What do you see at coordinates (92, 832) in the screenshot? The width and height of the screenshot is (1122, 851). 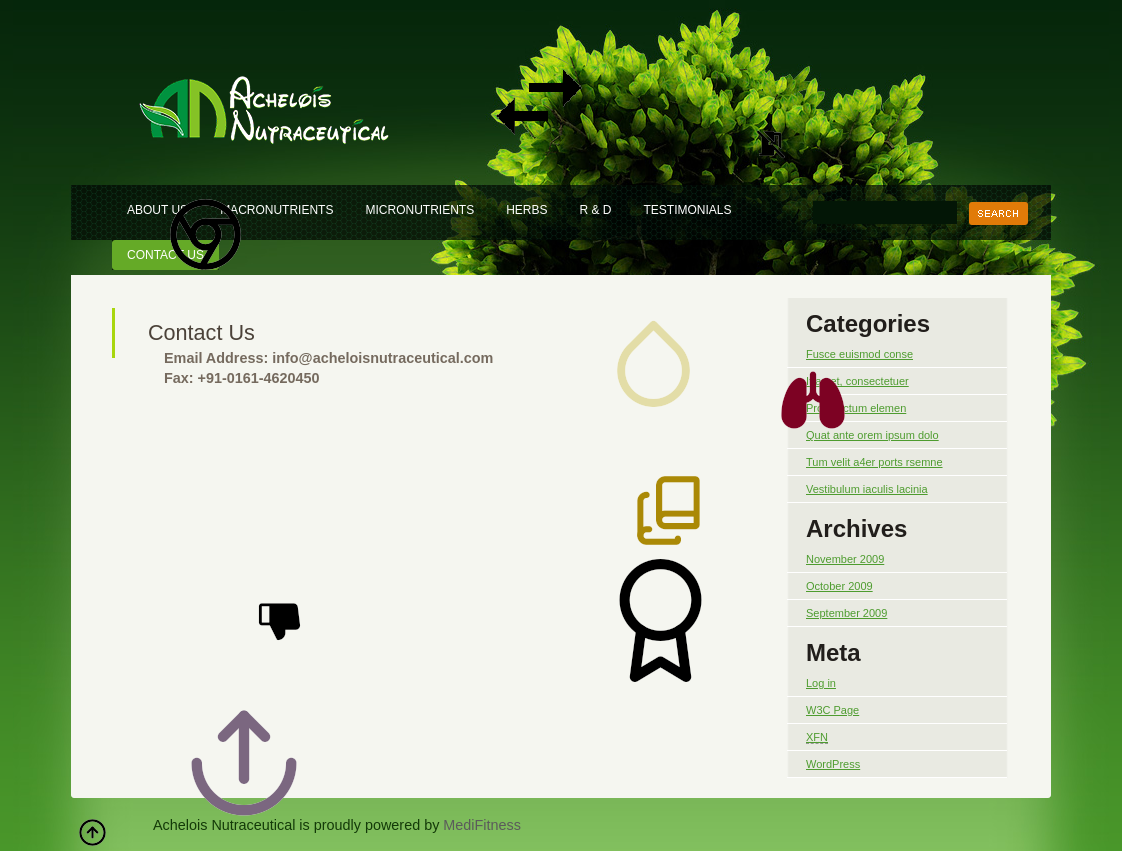 I see `scroll to top of page` at bounding box center [92, 832].